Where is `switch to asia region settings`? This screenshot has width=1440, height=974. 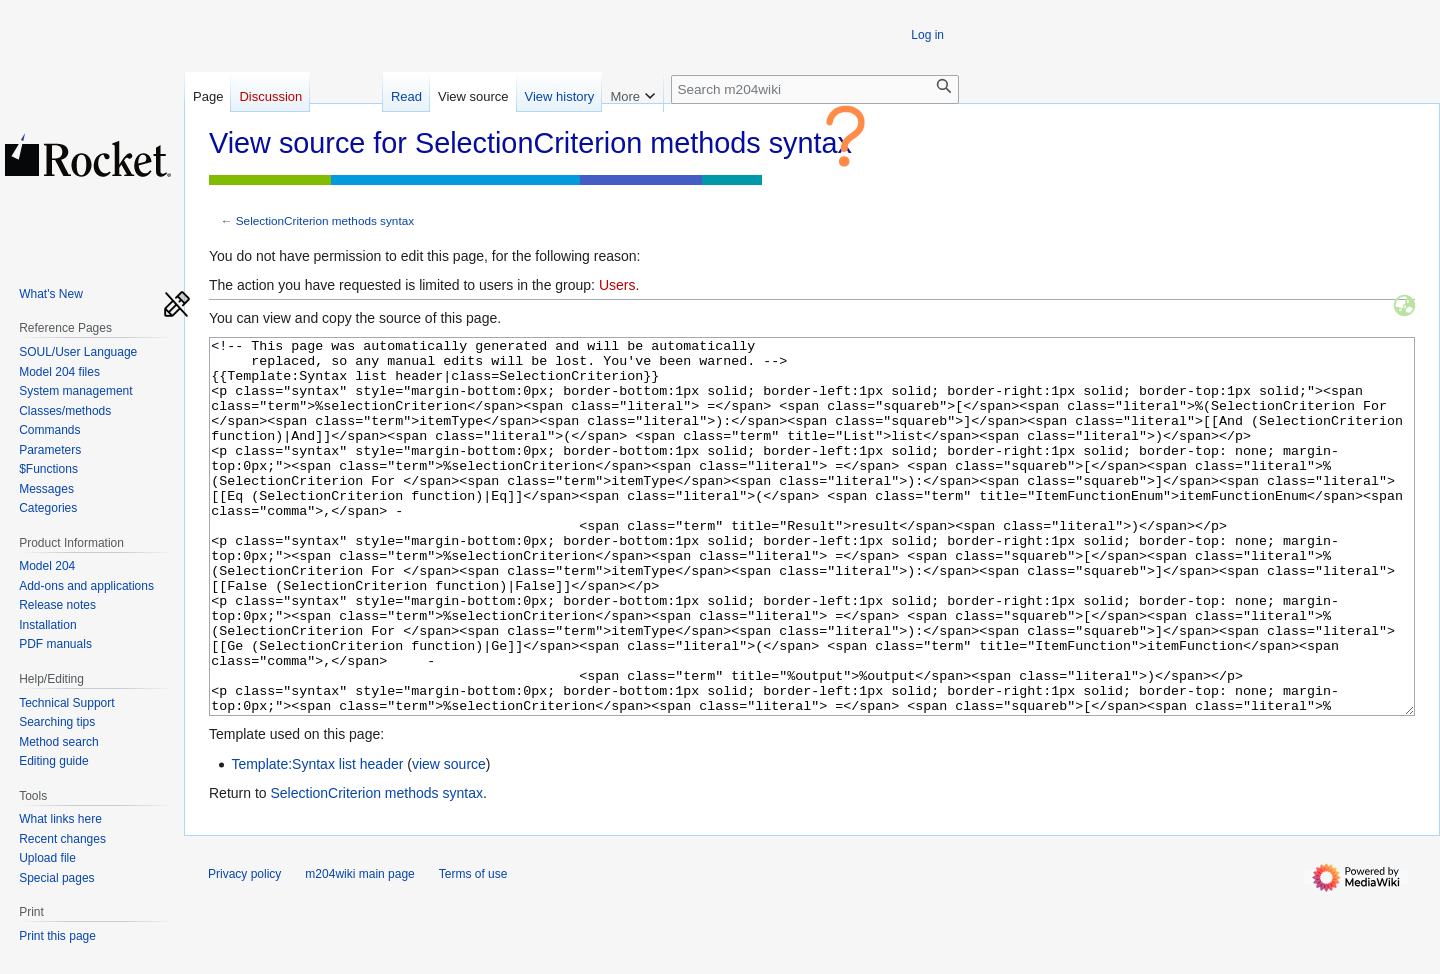 switch to asia region settings is located at coordinates (1404, 305).